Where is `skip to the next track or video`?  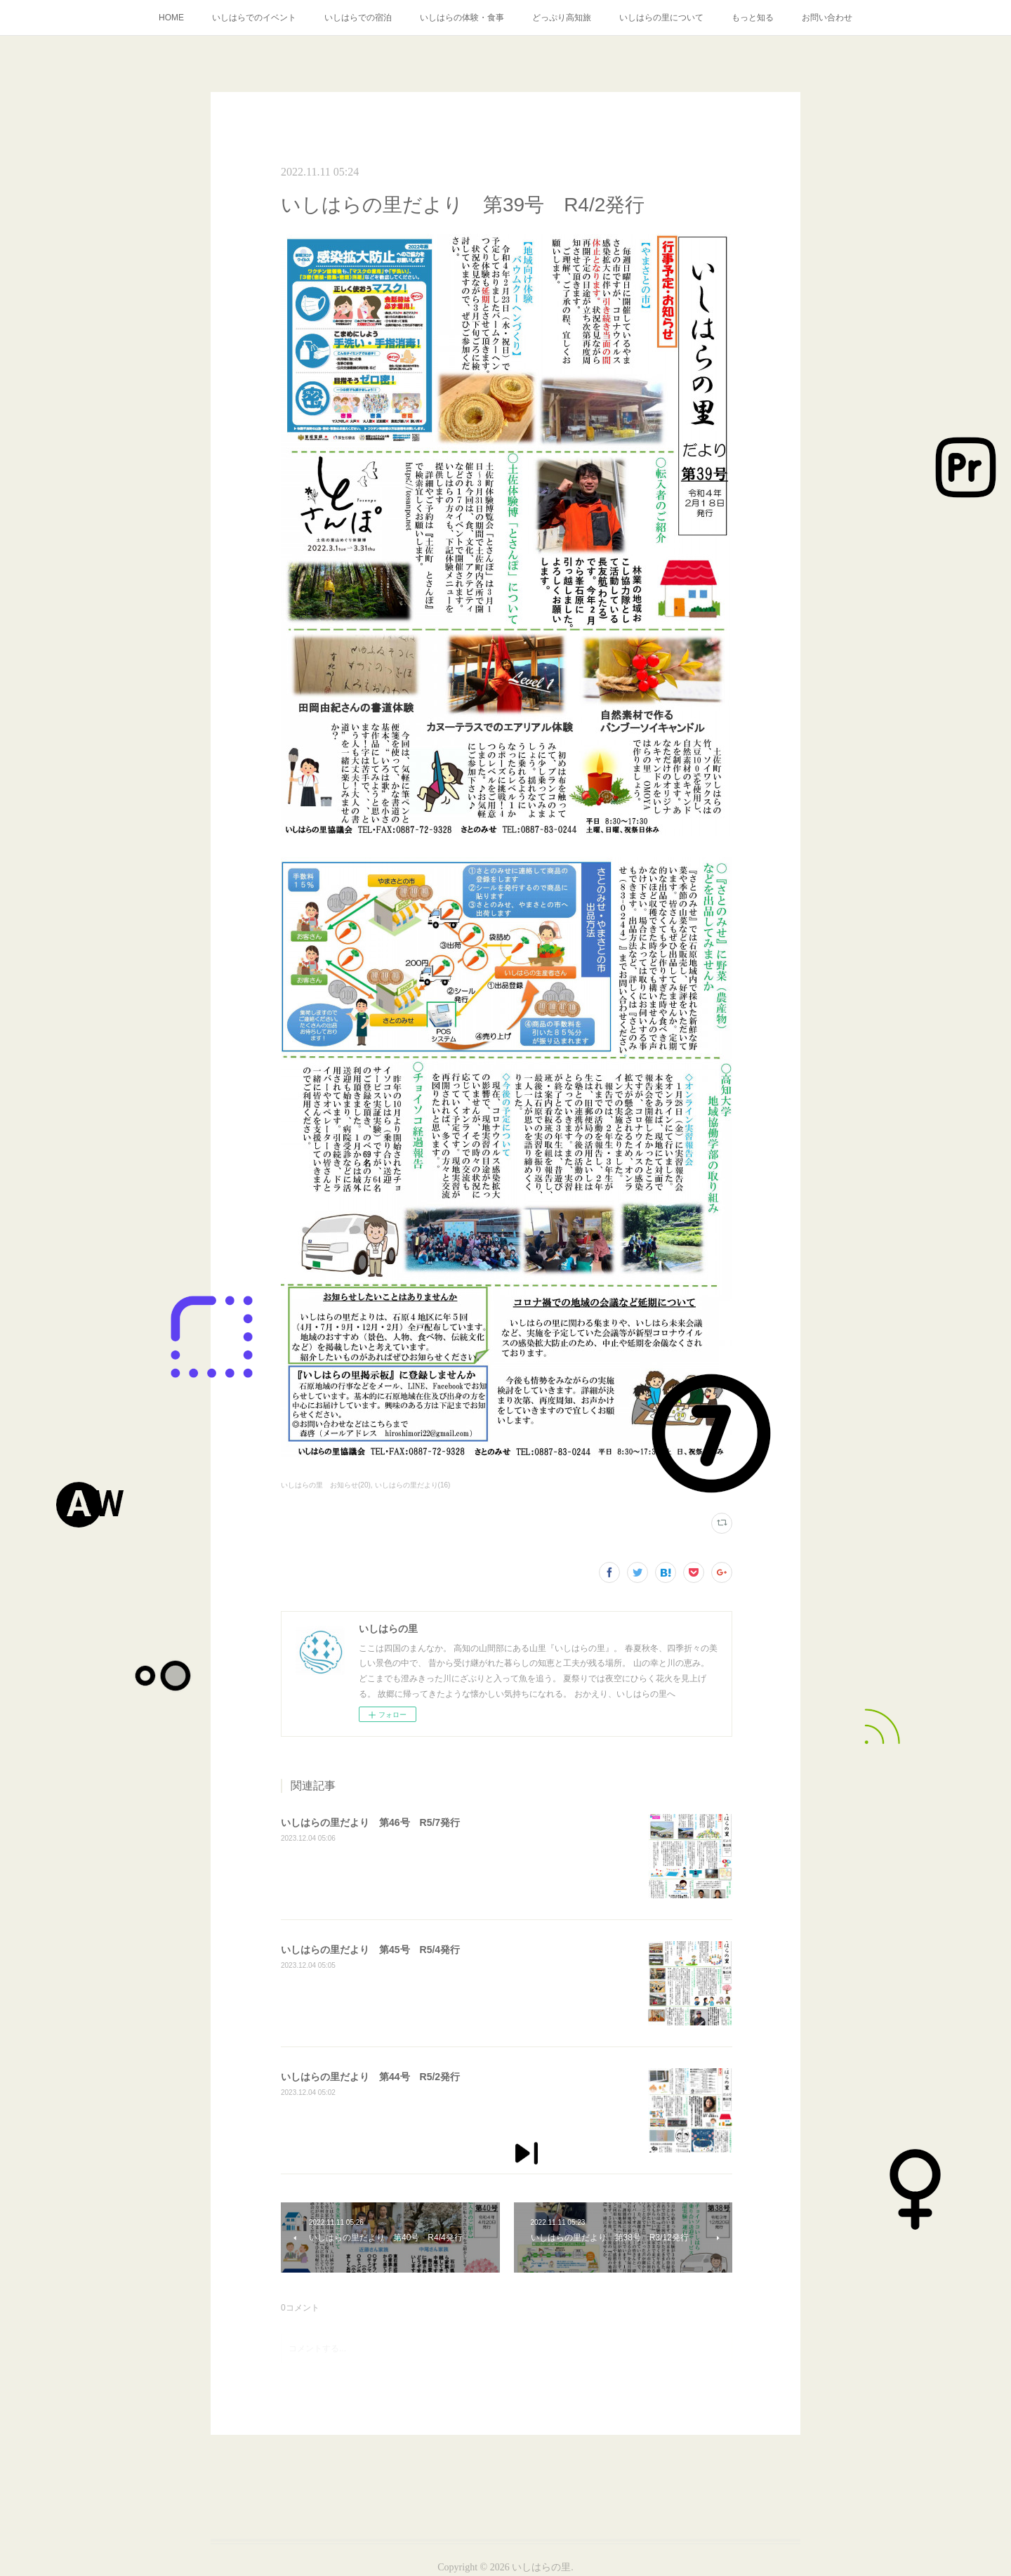 skip to the next track or video is located at coordinates (527, 2153).